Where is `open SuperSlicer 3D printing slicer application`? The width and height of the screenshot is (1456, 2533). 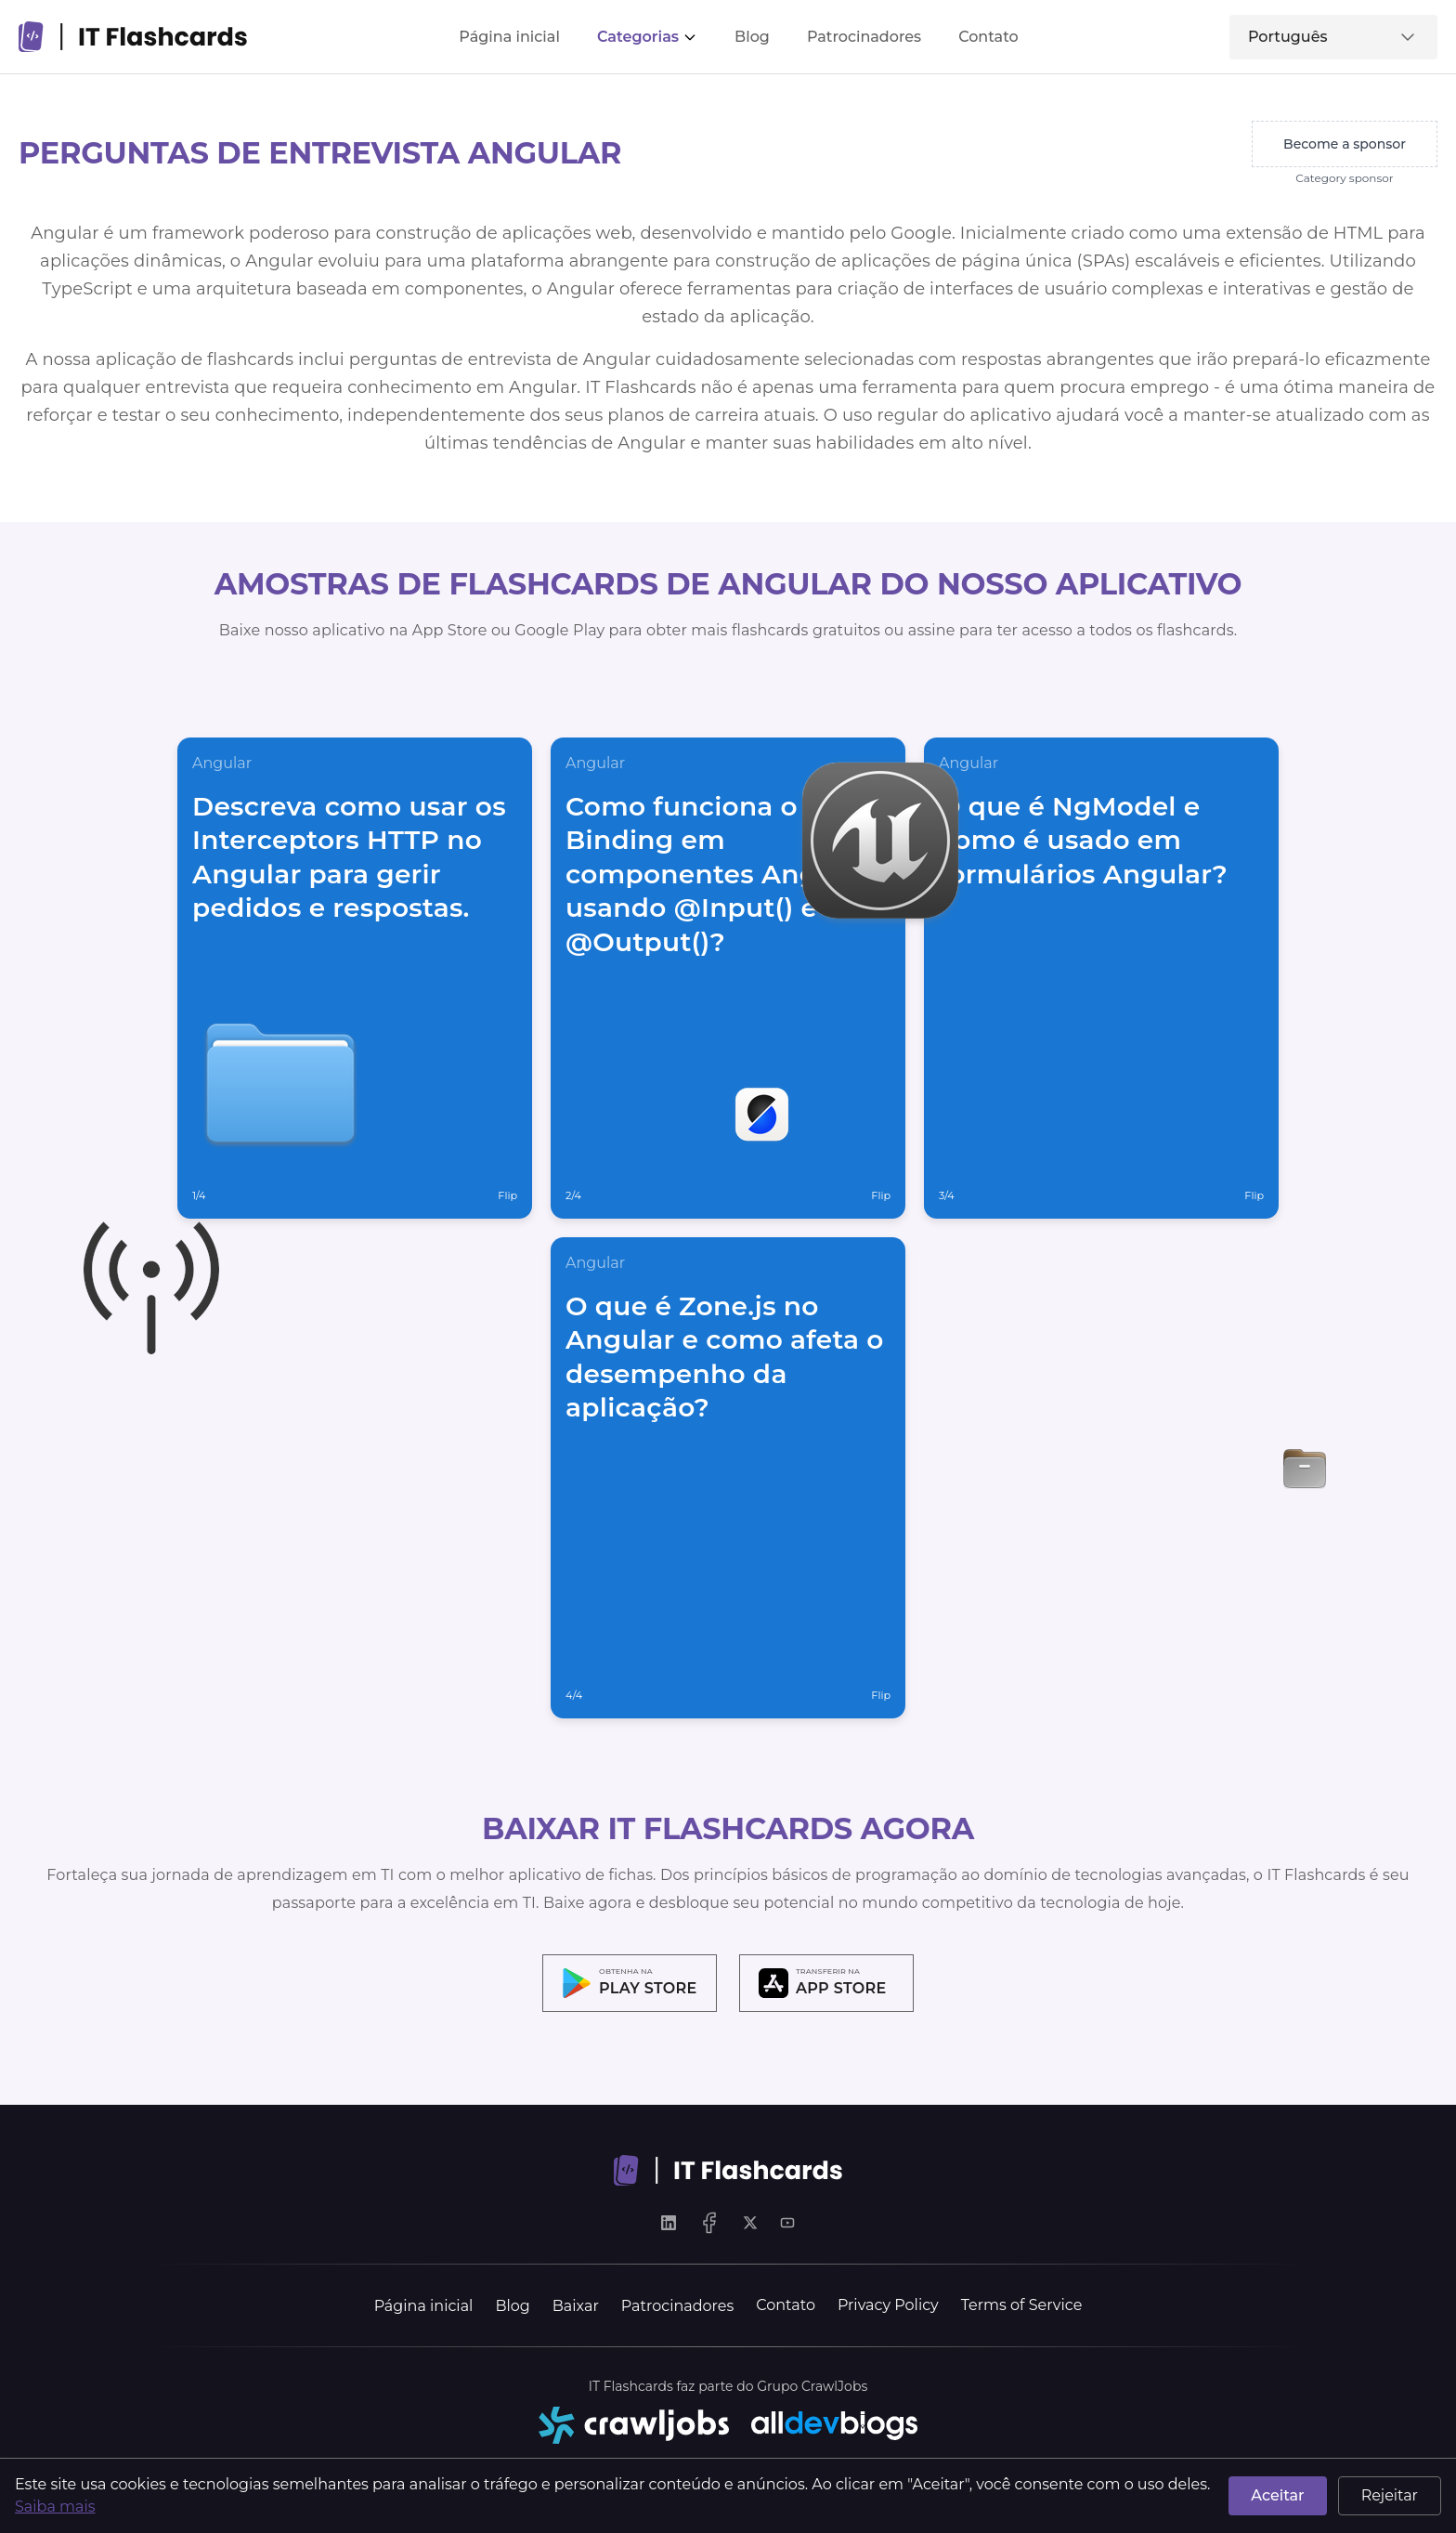
open SuperSlicer 3D printing slicer application is located at coordinates (761, 1114).